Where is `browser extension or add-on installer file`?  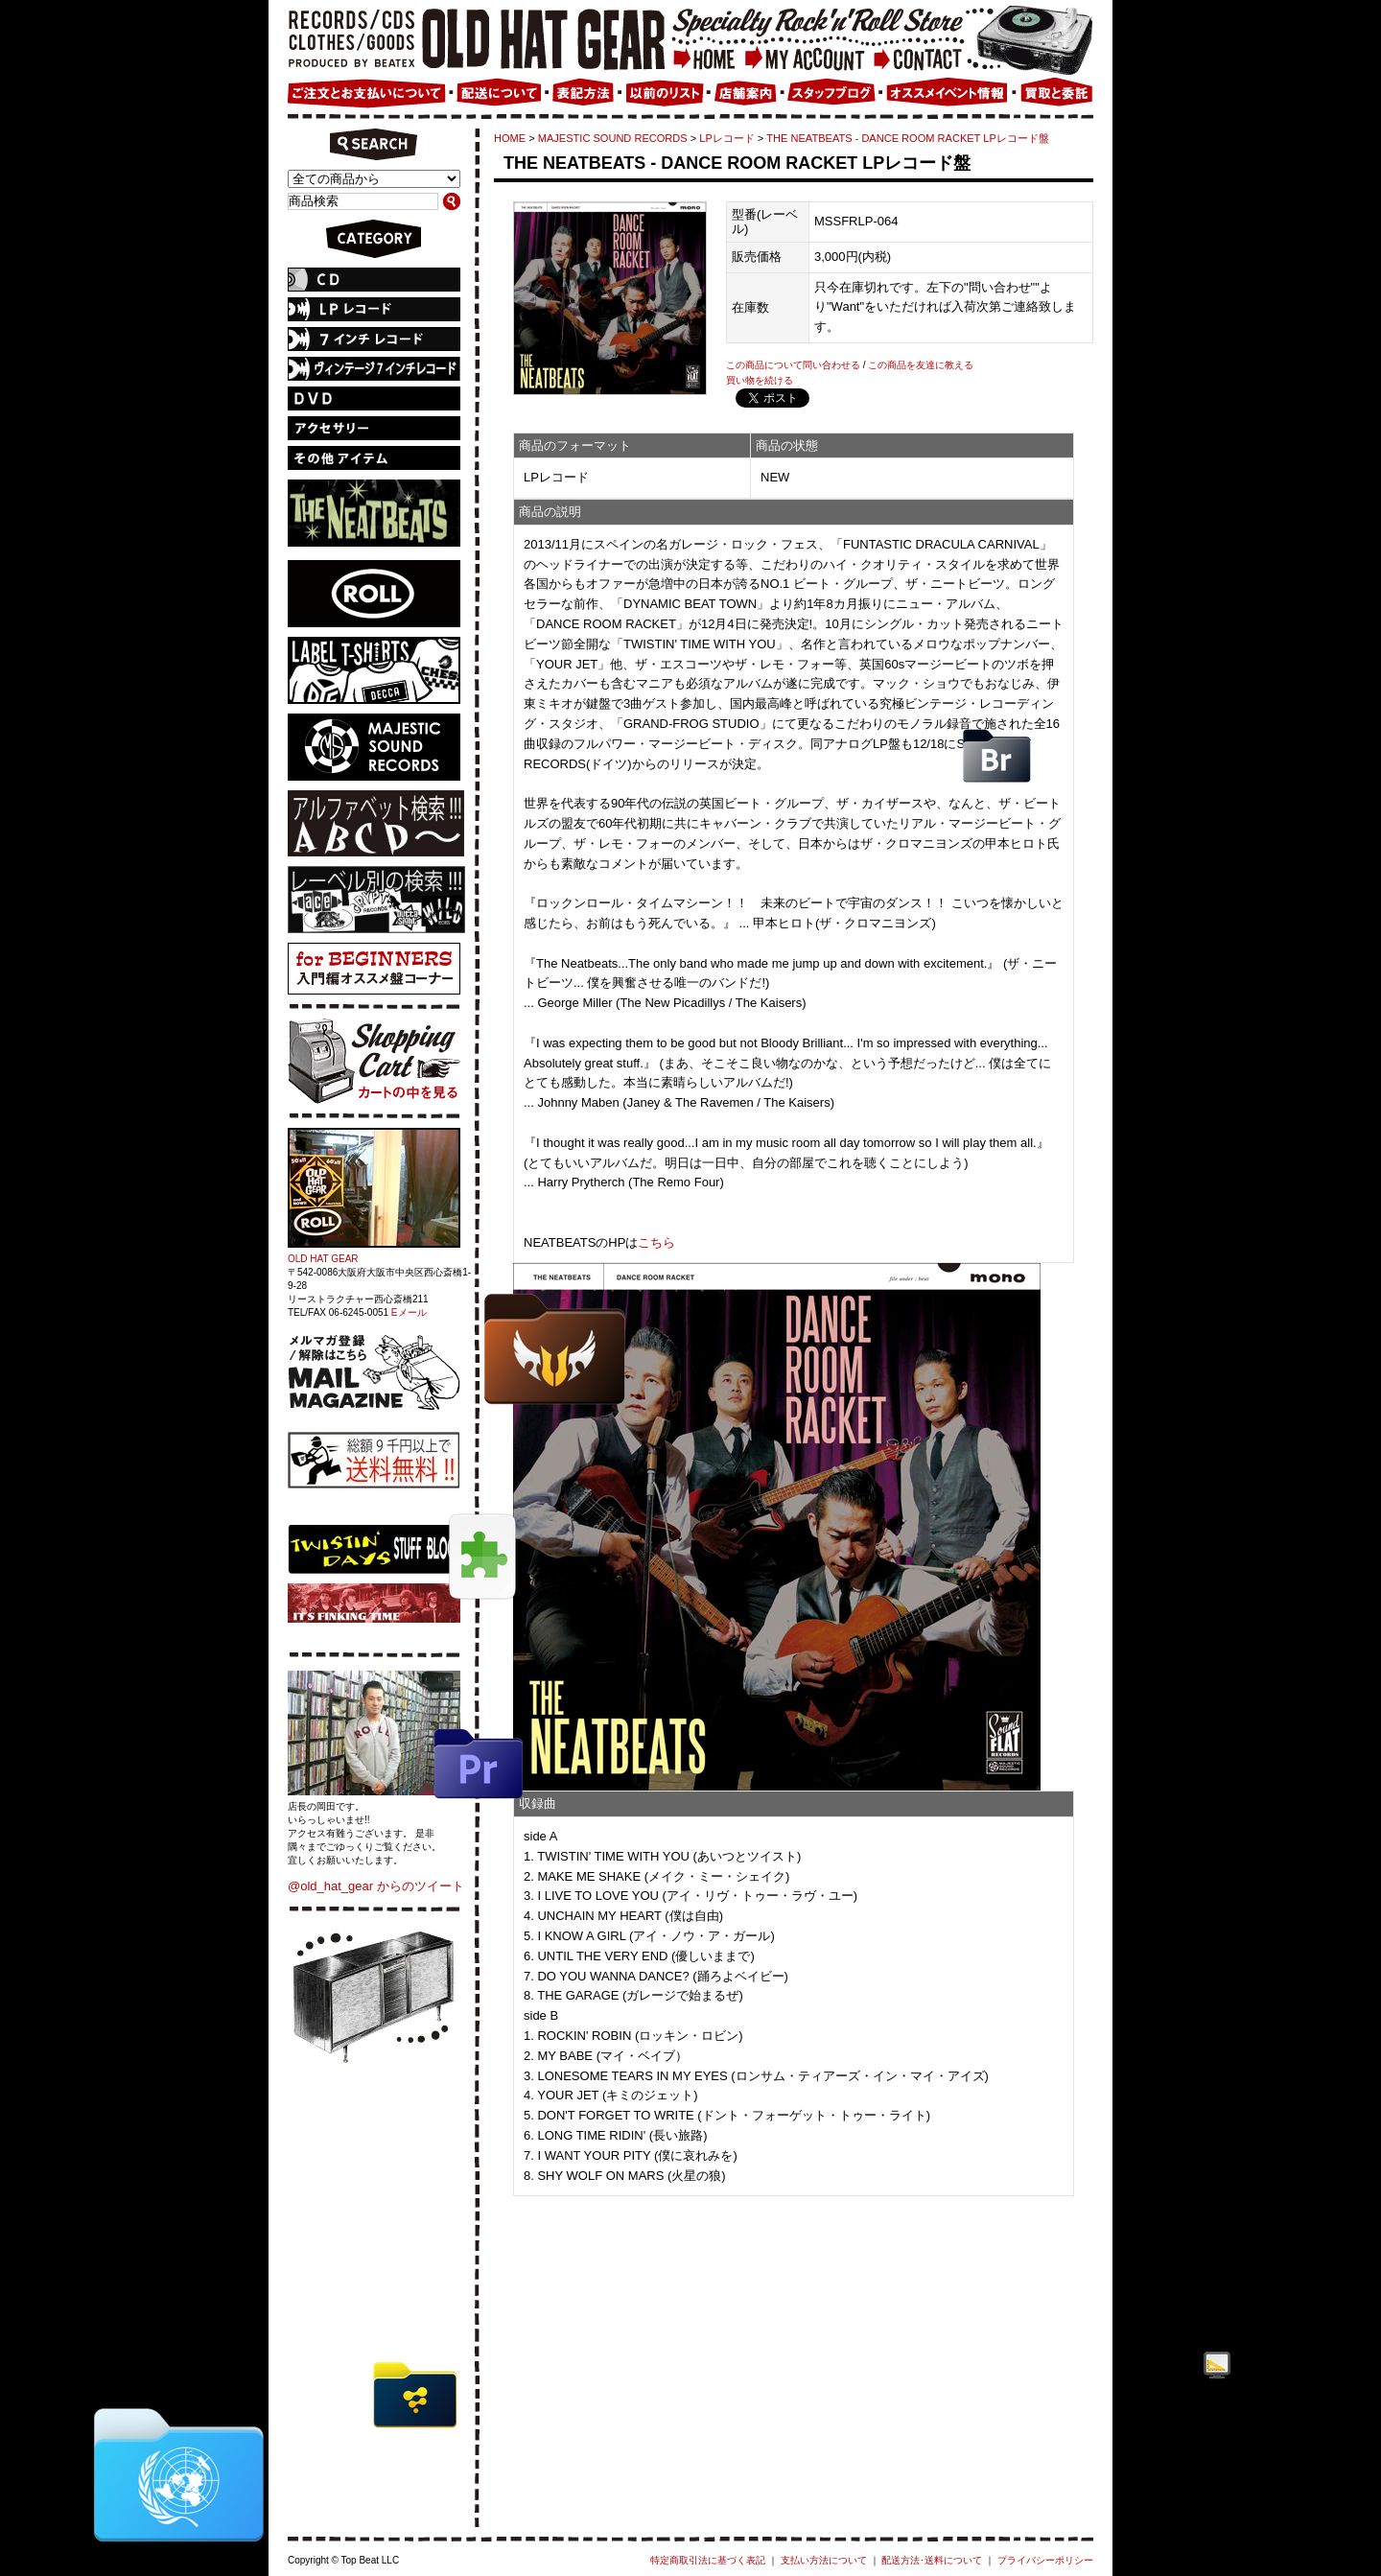
browser extension or add-on installer file is located at coordinates (482, 1557).